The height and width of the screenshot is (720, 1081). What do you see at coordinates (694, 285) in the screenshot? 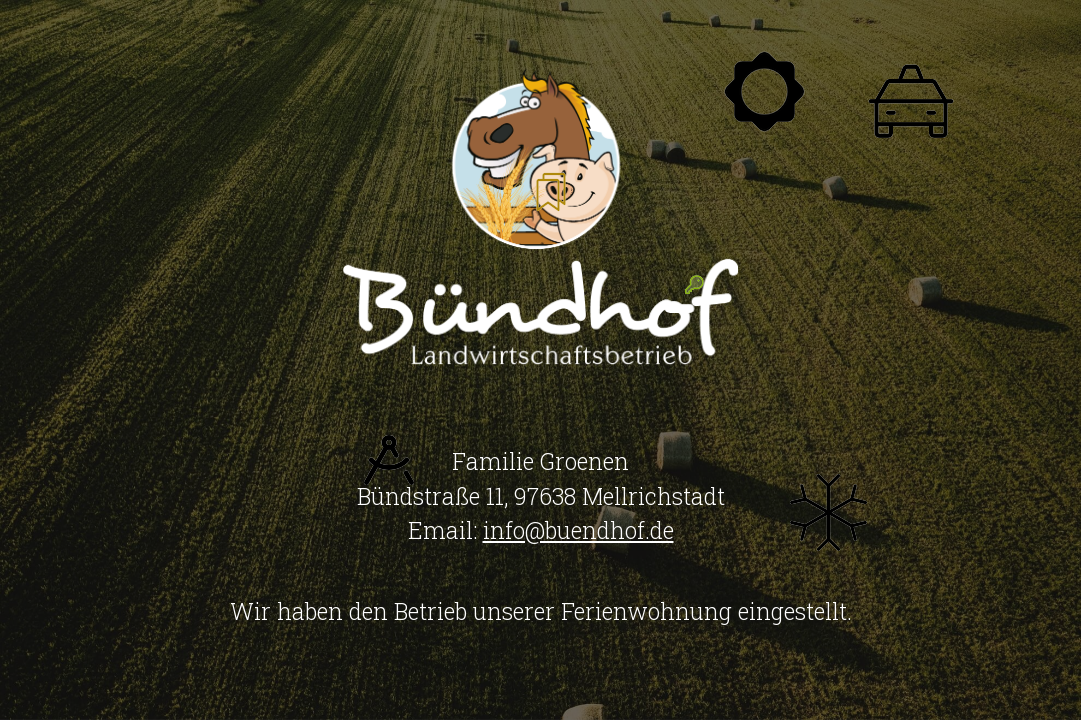
I see `access security or authentication settings` at bounding box center [694, 285].